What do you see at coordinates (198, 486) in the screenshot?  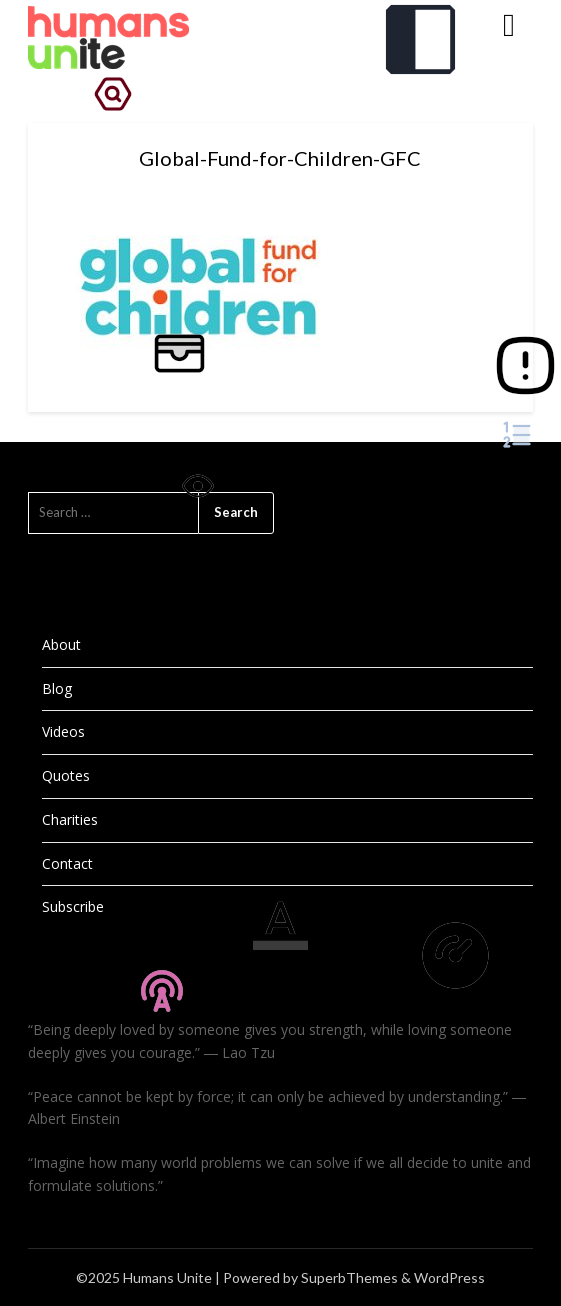 I see `view or preview content` at bounding box center [198, 486].